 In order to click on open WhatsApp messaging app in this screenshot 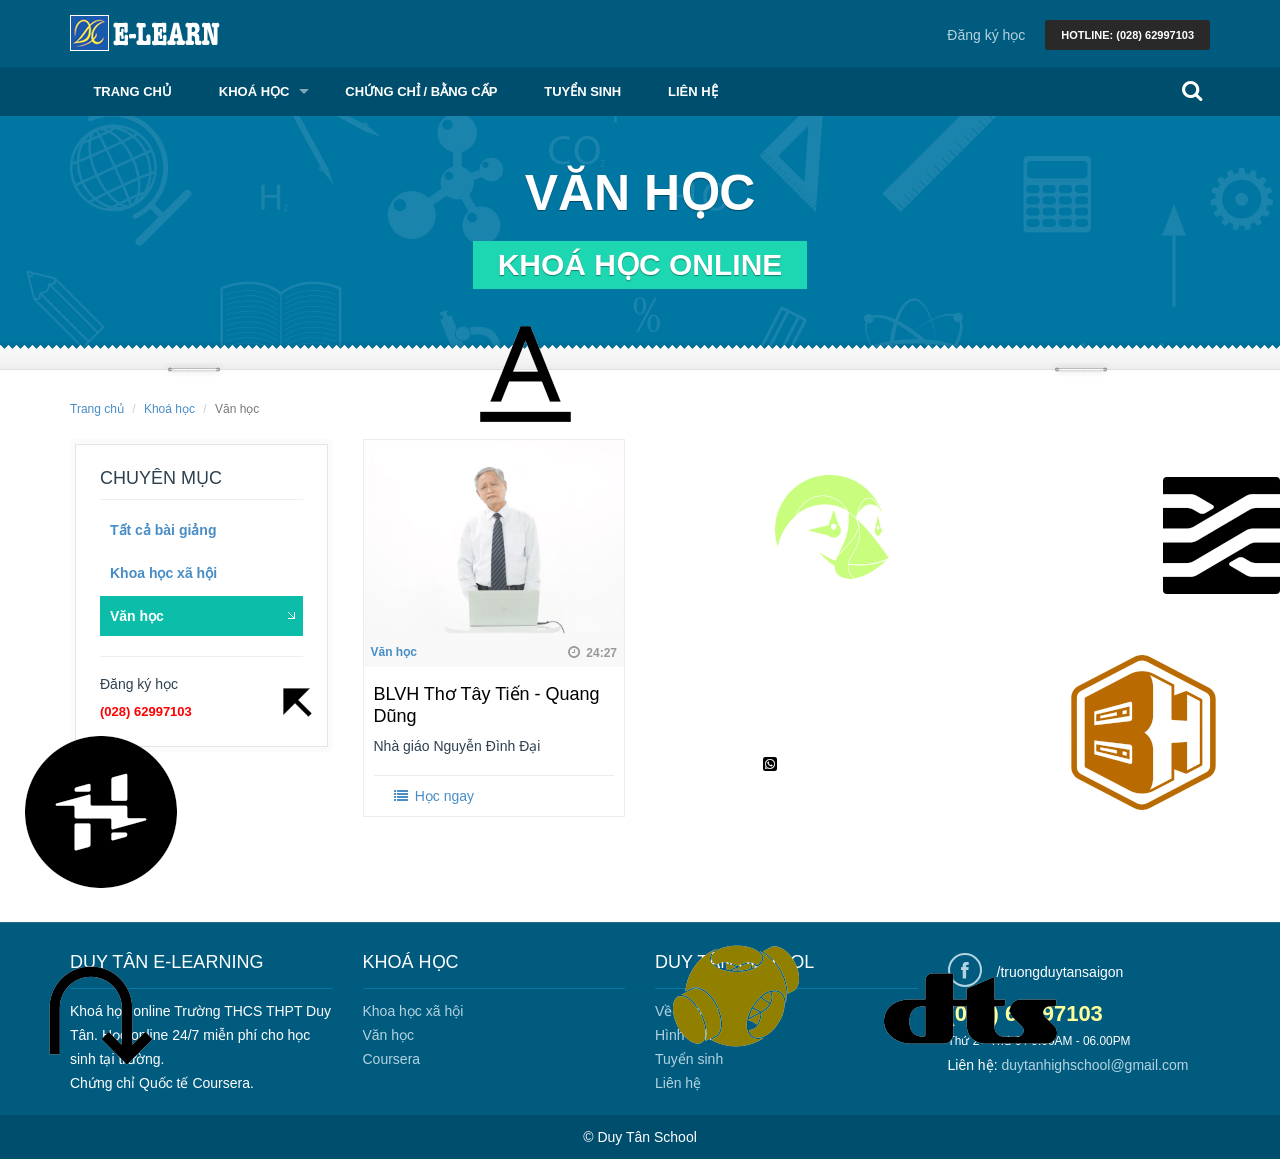, I will do `click(770, 764)`.